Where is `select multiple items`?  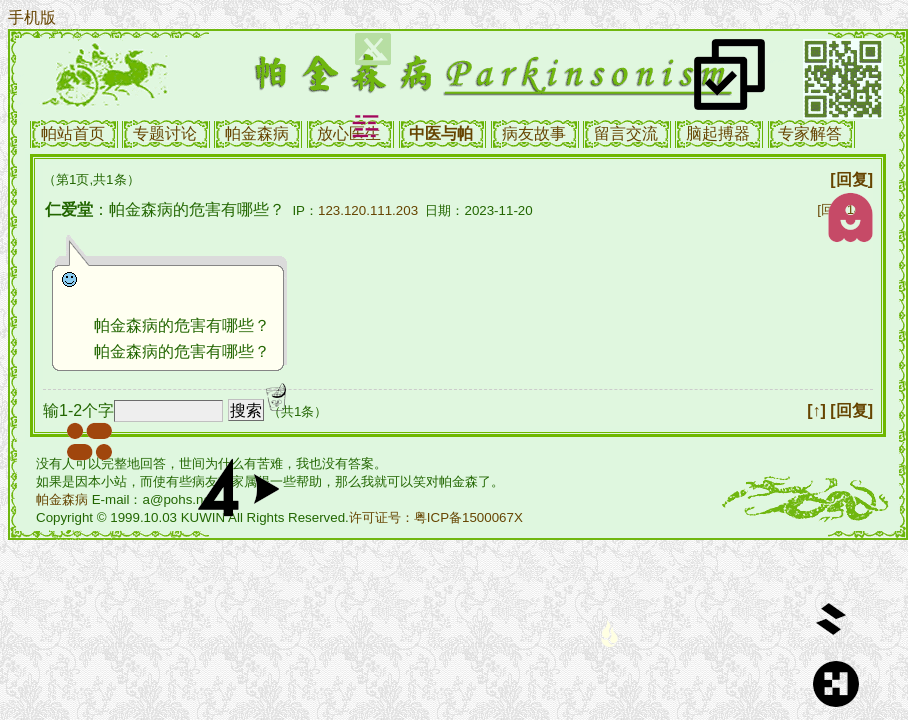 select multiple items is located at coordinates (729, 74).